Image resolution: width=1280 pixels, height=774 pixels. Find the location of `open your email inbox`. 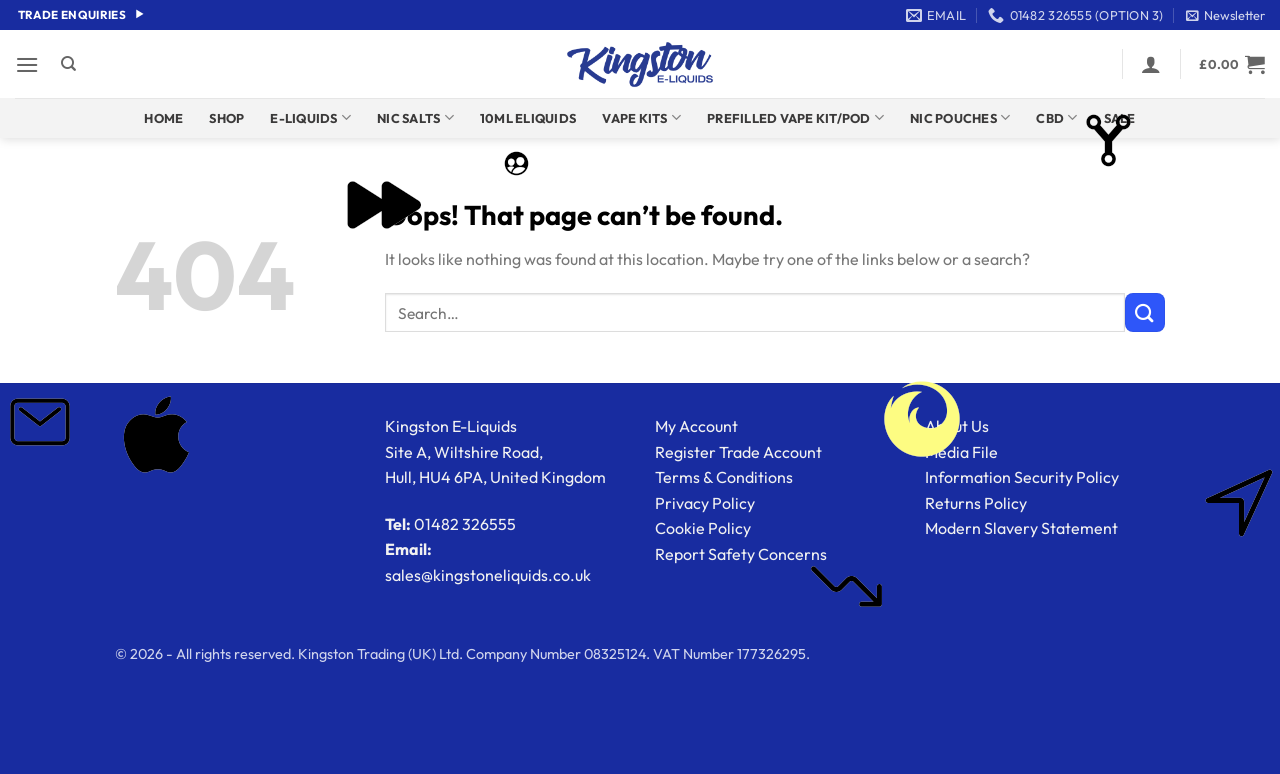

open your email inbox is located at coordinates (40, 422).